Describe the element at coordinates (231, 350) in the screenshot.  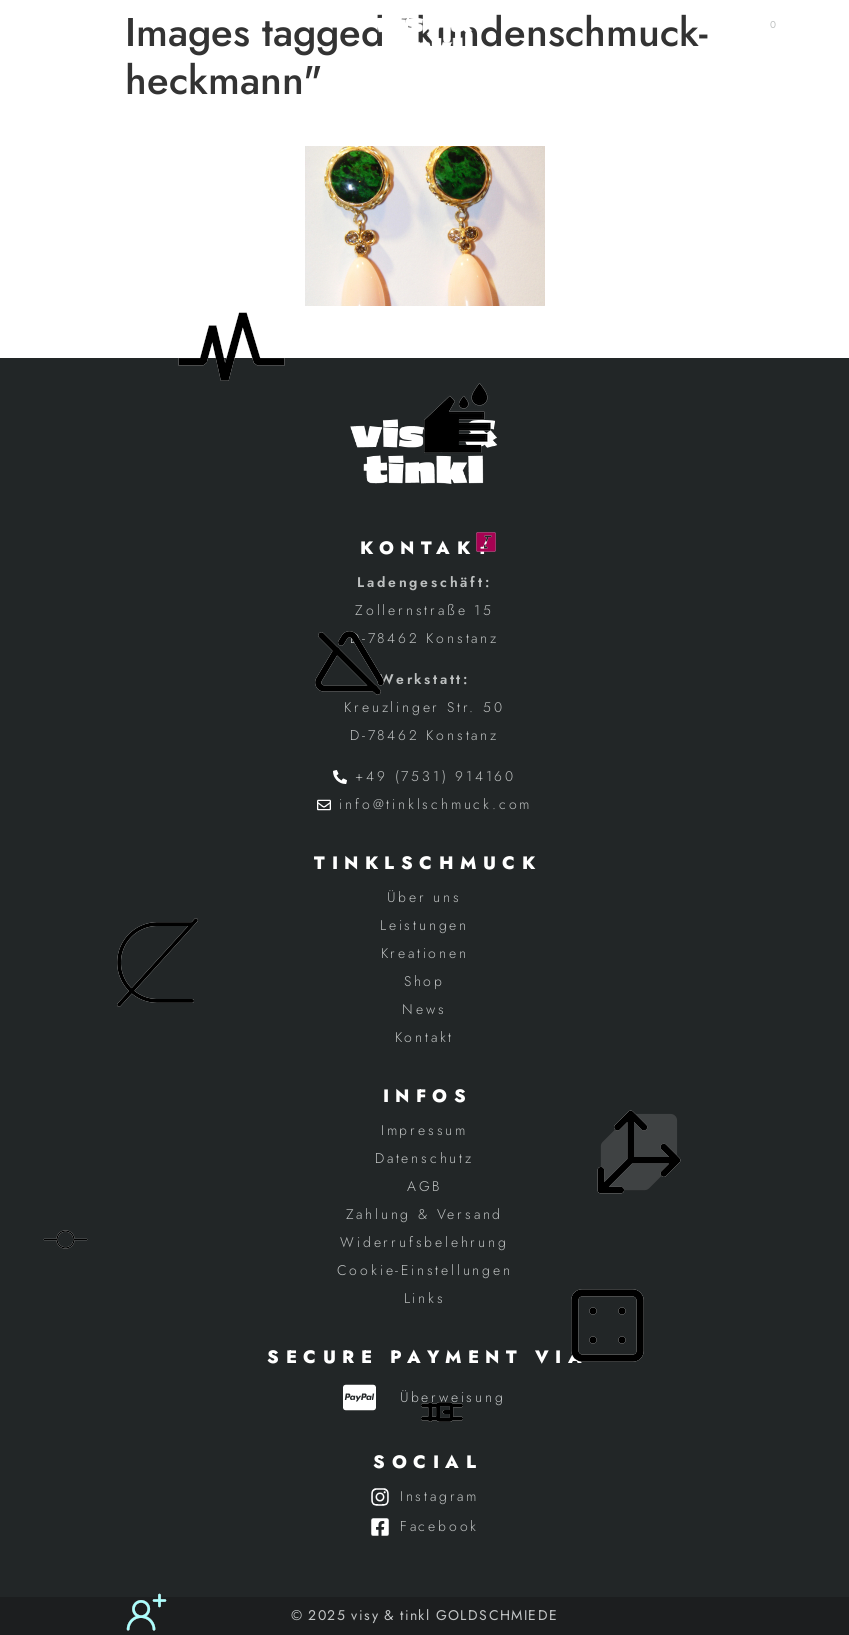
I see `view activity or system pulse` at that location.